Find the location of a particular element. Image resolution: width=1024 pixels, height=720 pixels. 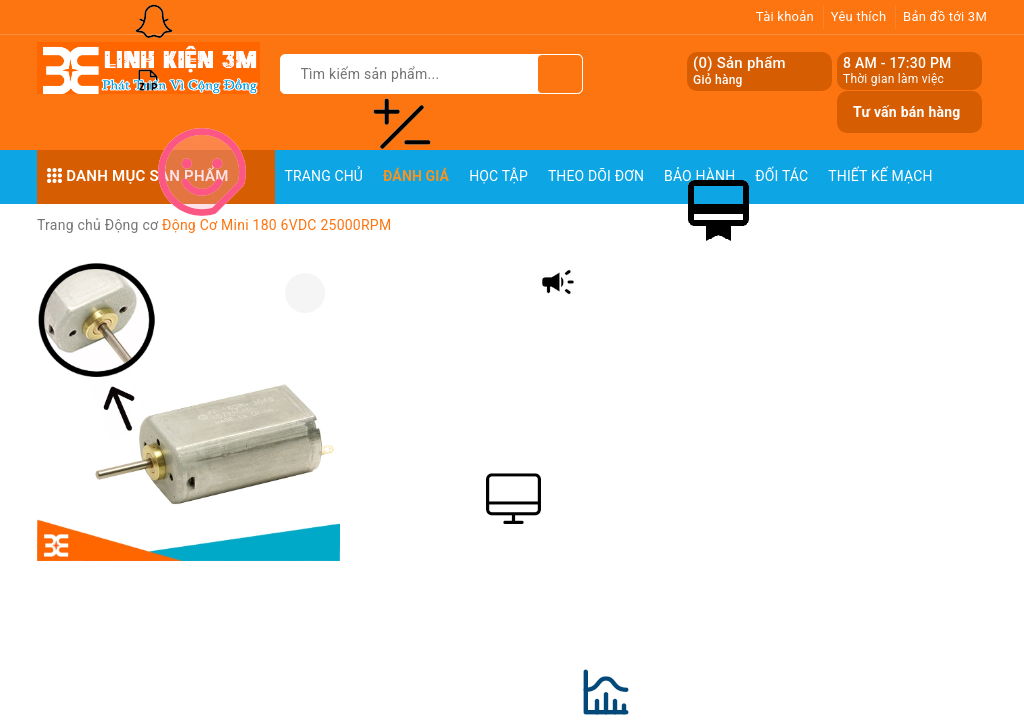

open snapchat app is located at coordinates (154, 22).